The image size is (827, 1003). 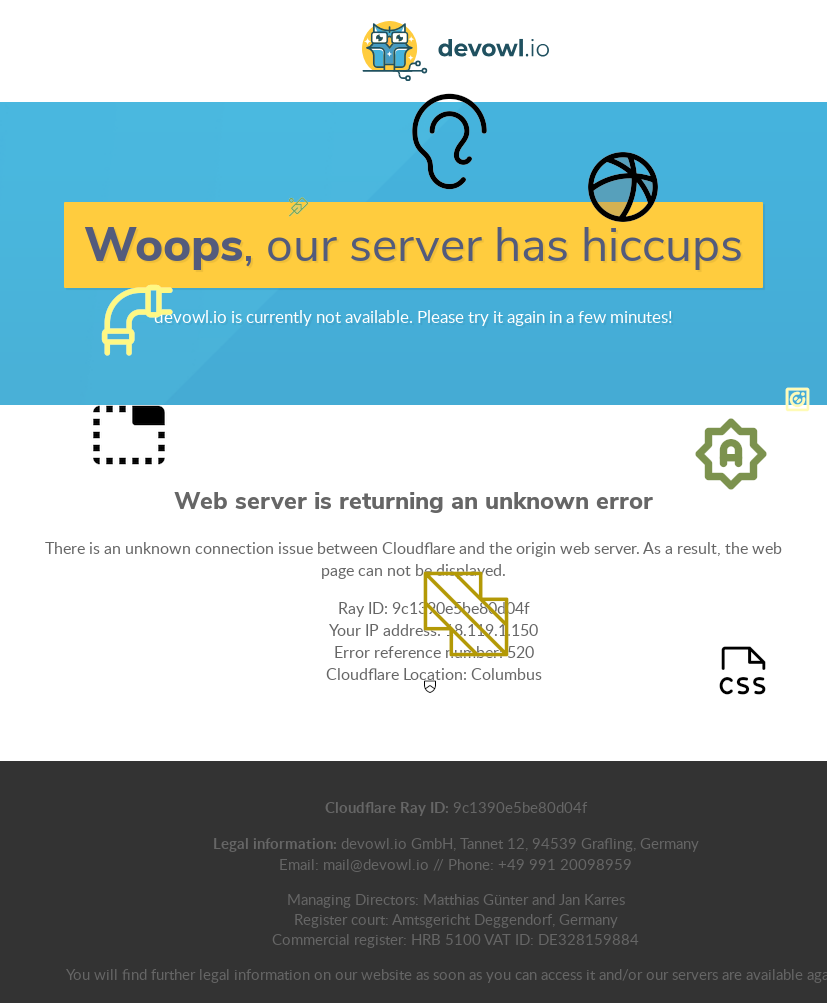 I want to click on view or open a CSS stylesheet file, so click(x=743, y=672).